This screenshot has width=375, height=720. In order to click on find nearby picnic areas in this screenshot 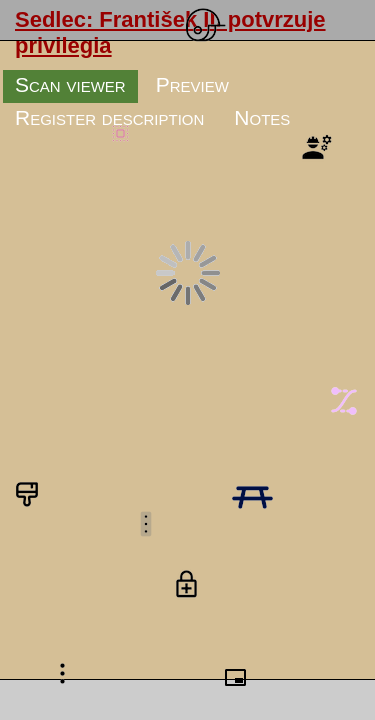, I will do `click(252, 498)`.